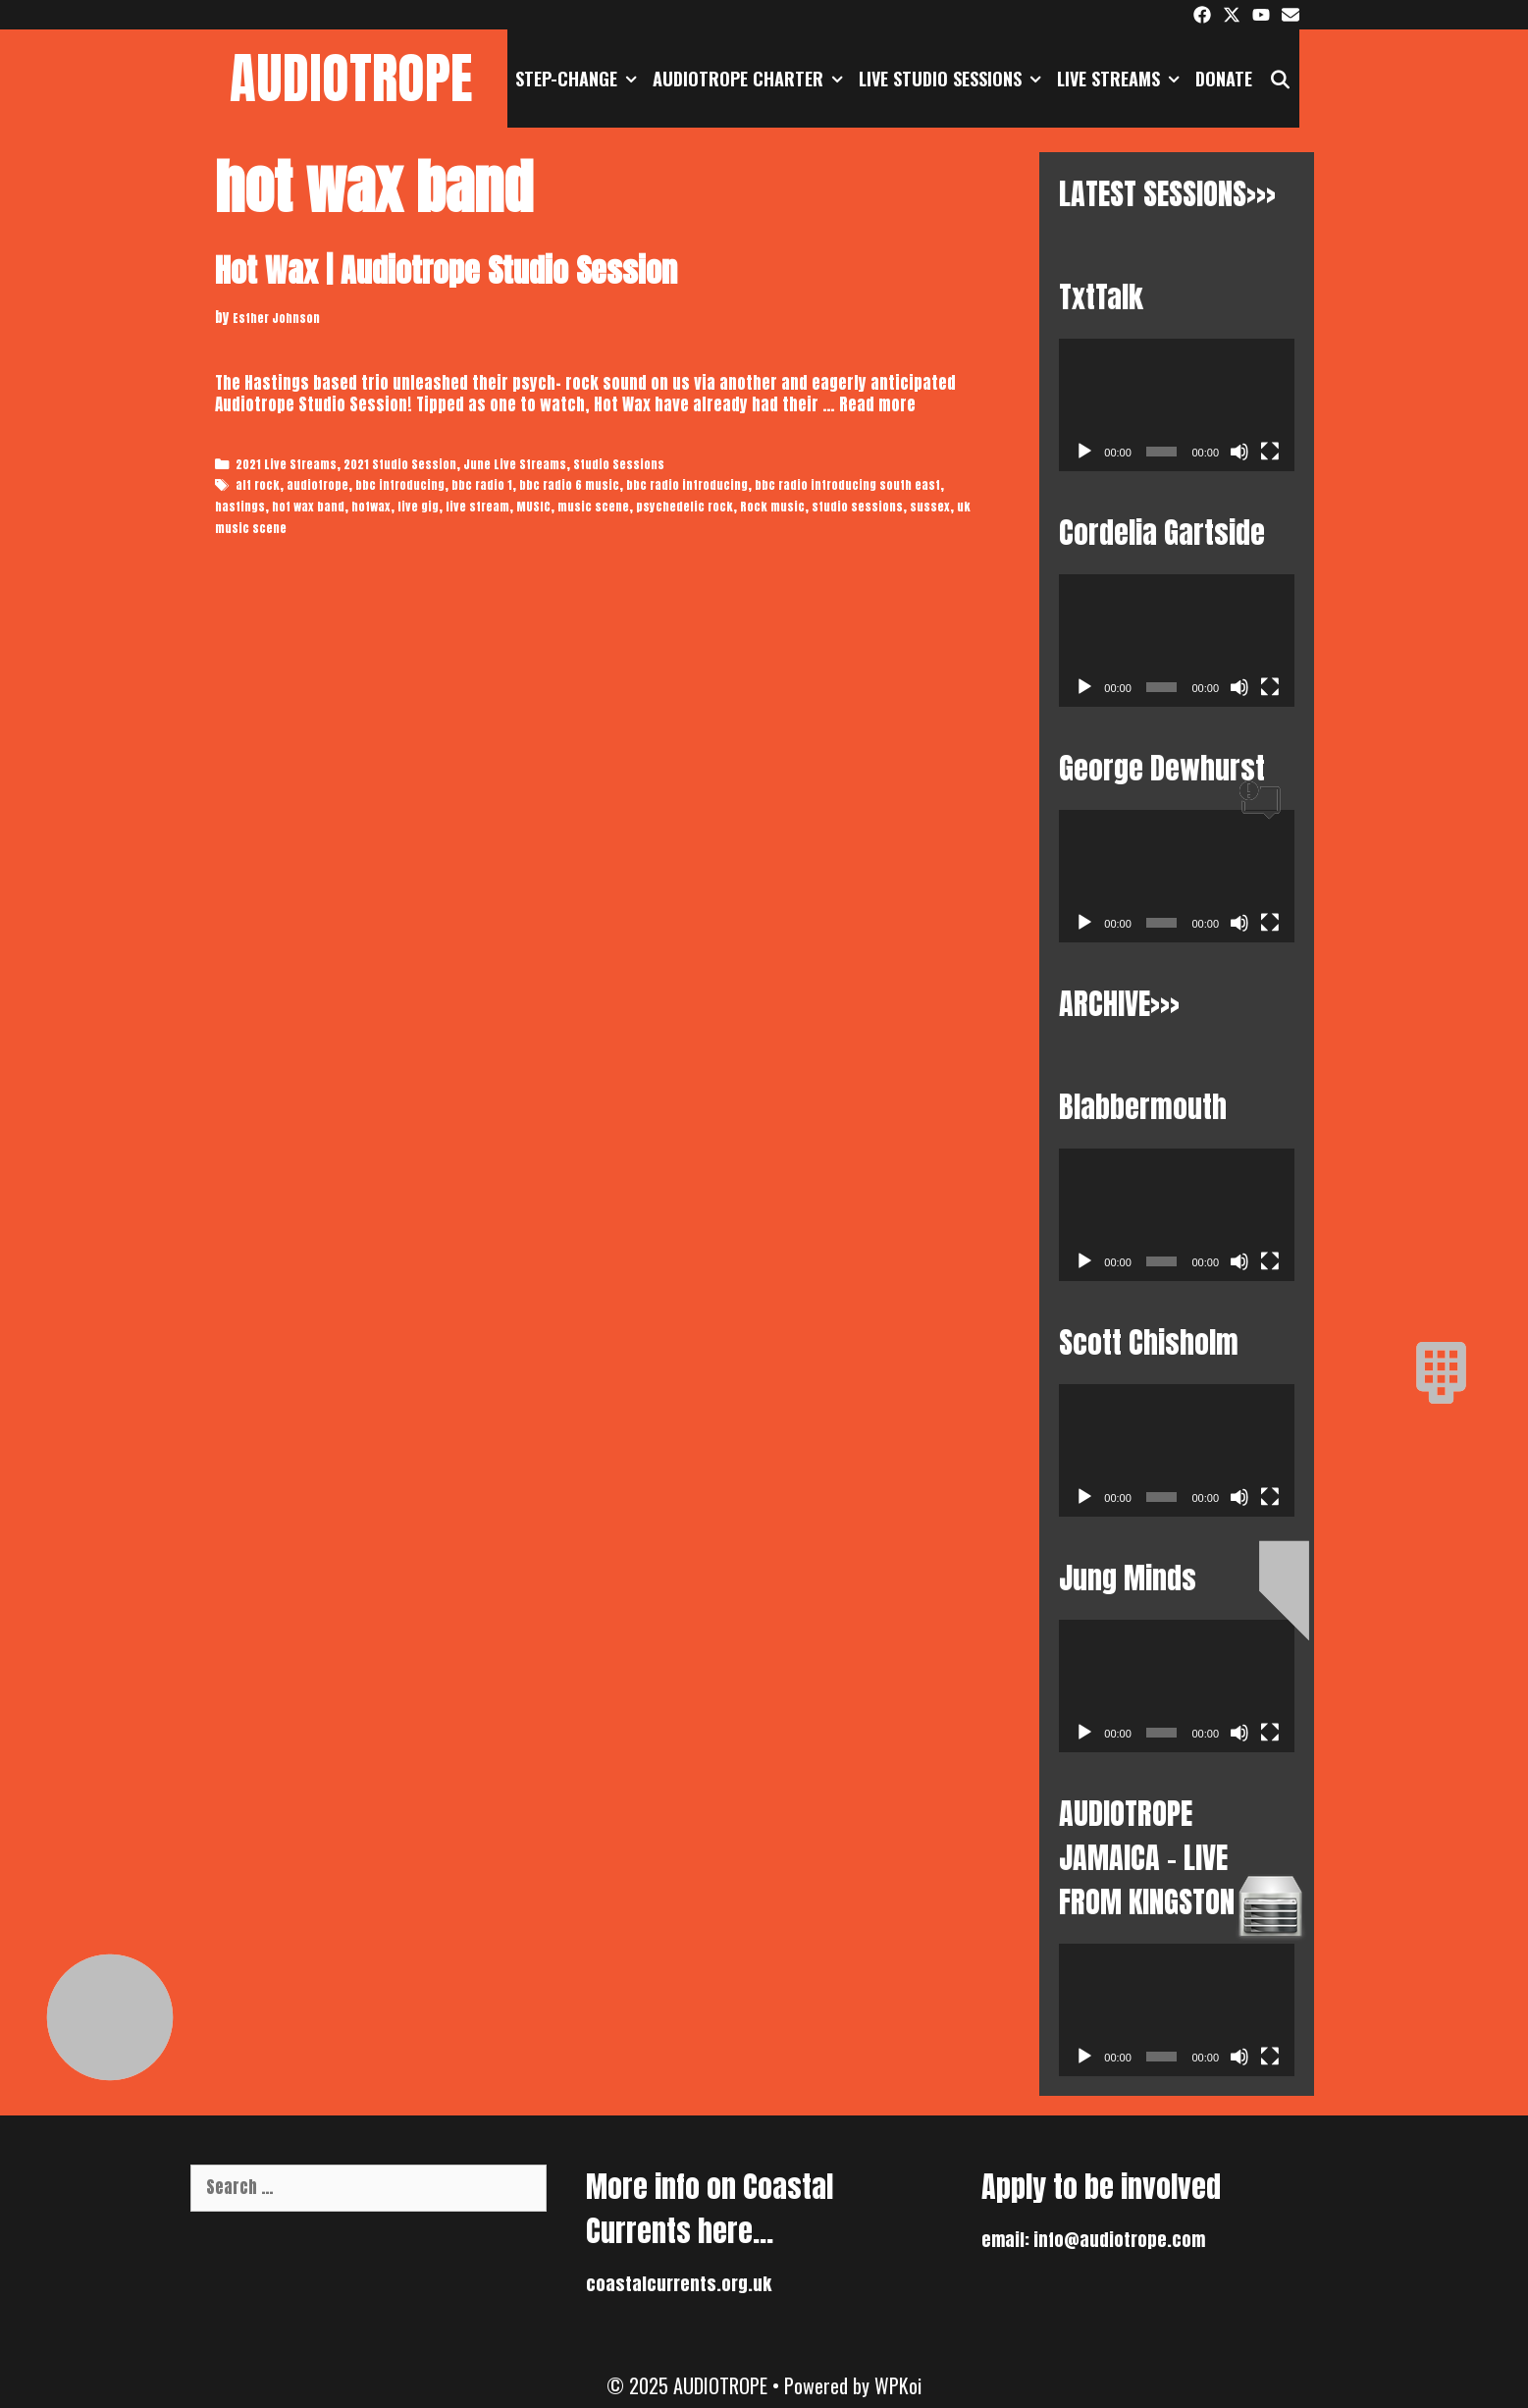 The width and height of the screenshot is (1528, 2408). I want to click on manage notification settings, so click(1261, 800).